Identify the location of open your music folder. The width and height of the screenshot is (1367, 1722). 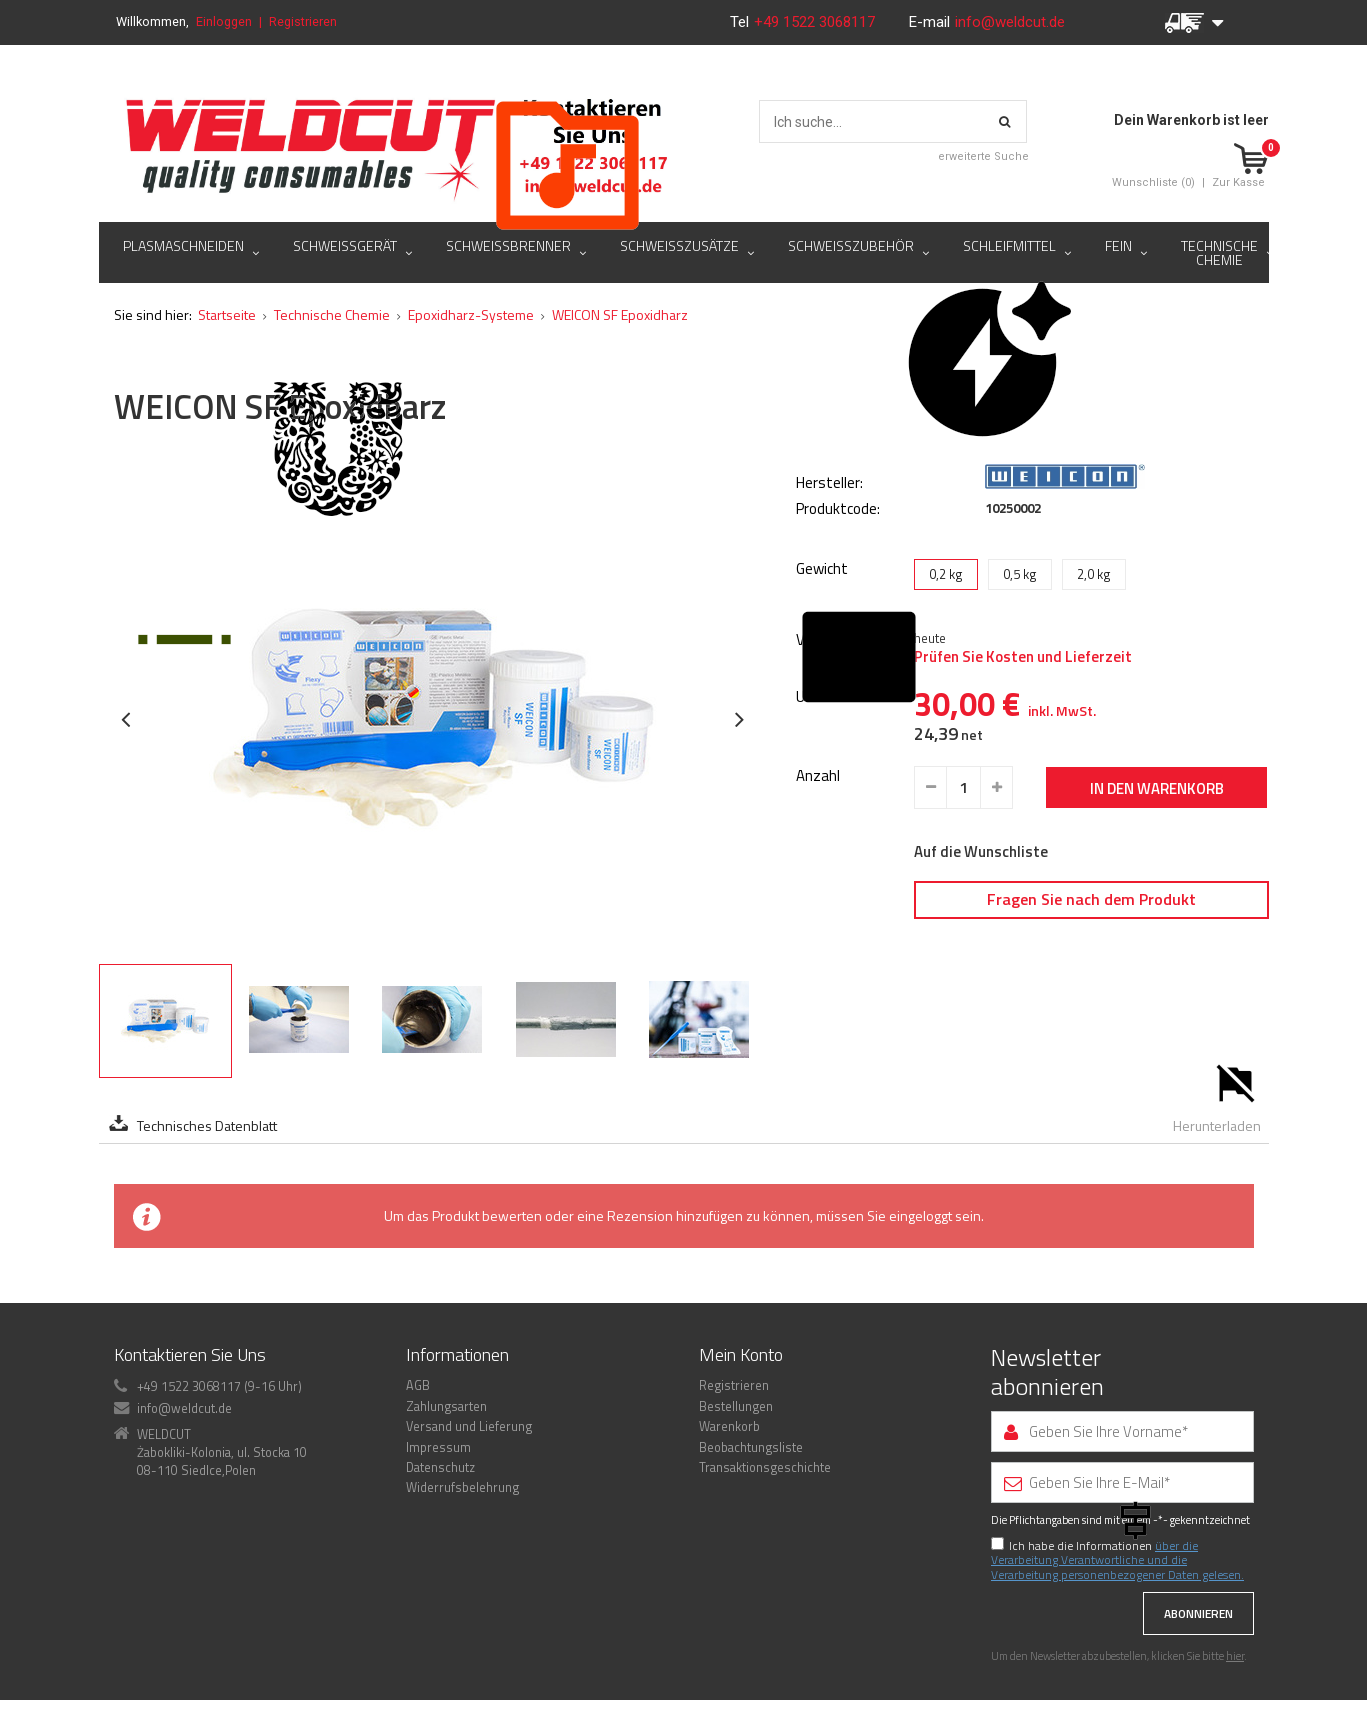
(567, 165).